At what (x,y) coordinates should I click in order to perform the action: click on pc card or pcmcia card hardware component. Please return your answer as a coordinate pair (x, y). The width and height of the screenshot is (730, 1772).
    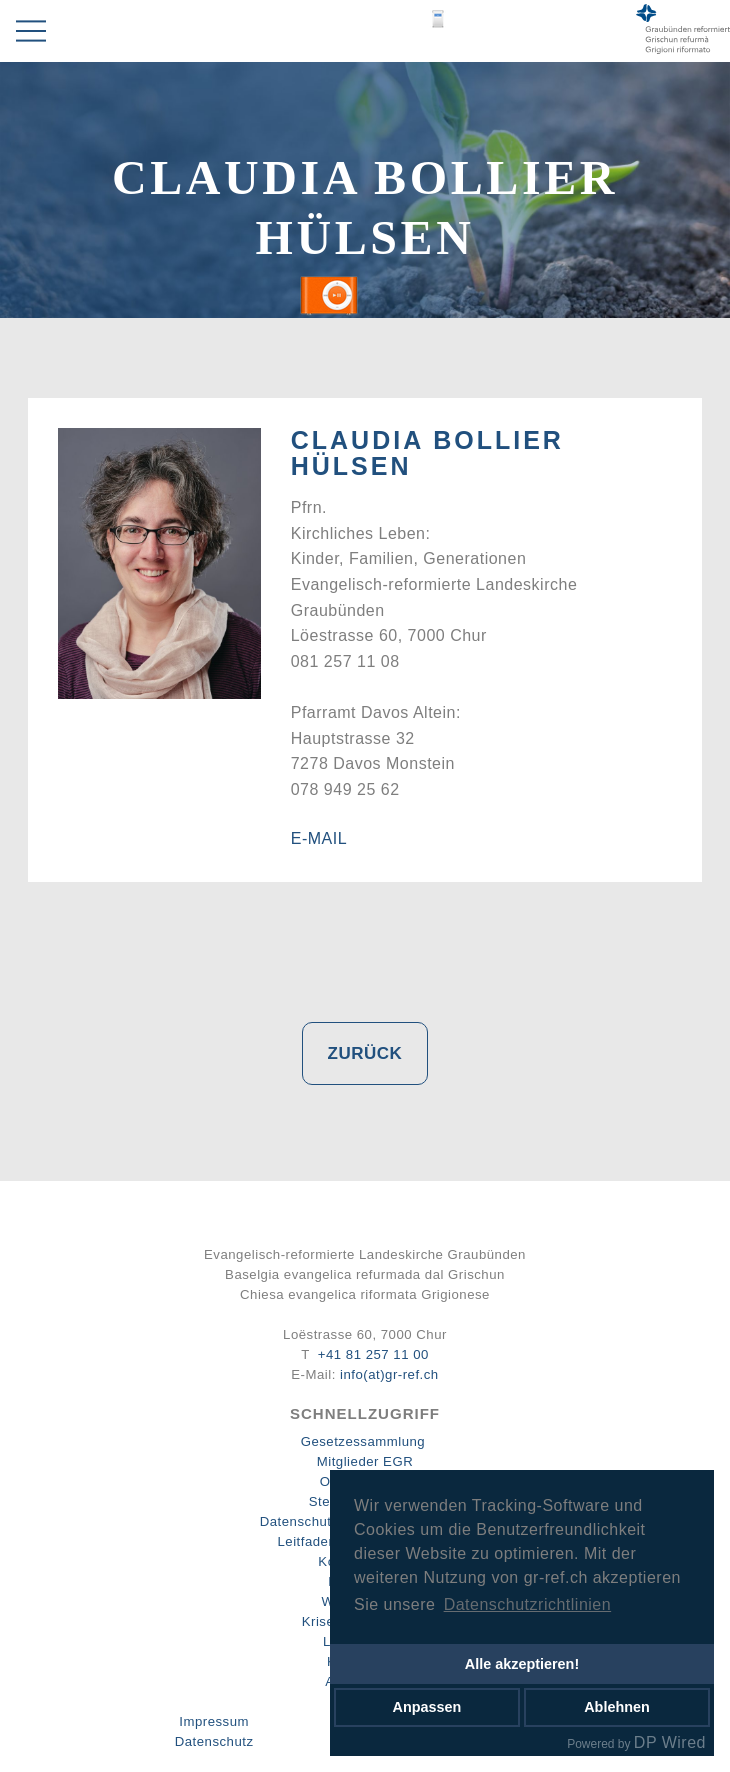
    Looking at the image, I should click on (438, 19).